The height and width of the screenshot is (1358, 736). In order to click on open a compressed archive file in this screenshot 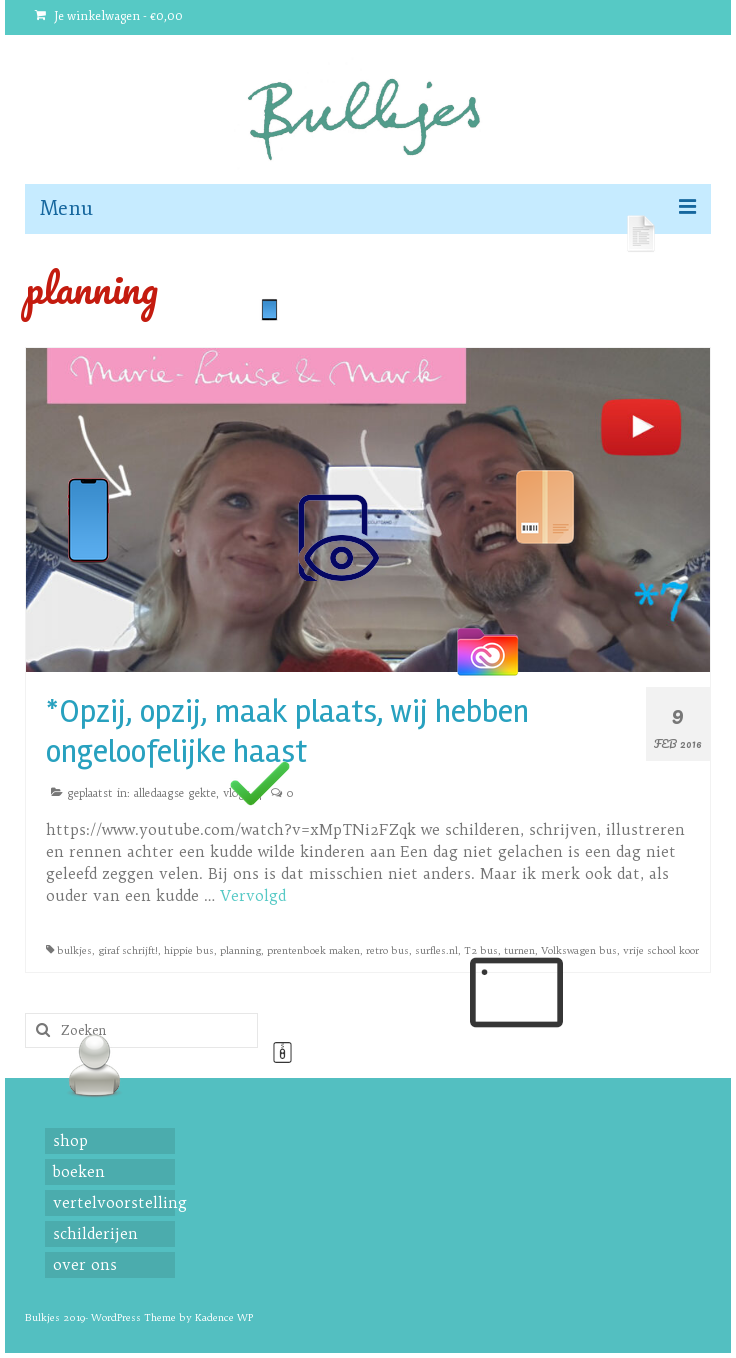, I will do `click(545, 507)`.